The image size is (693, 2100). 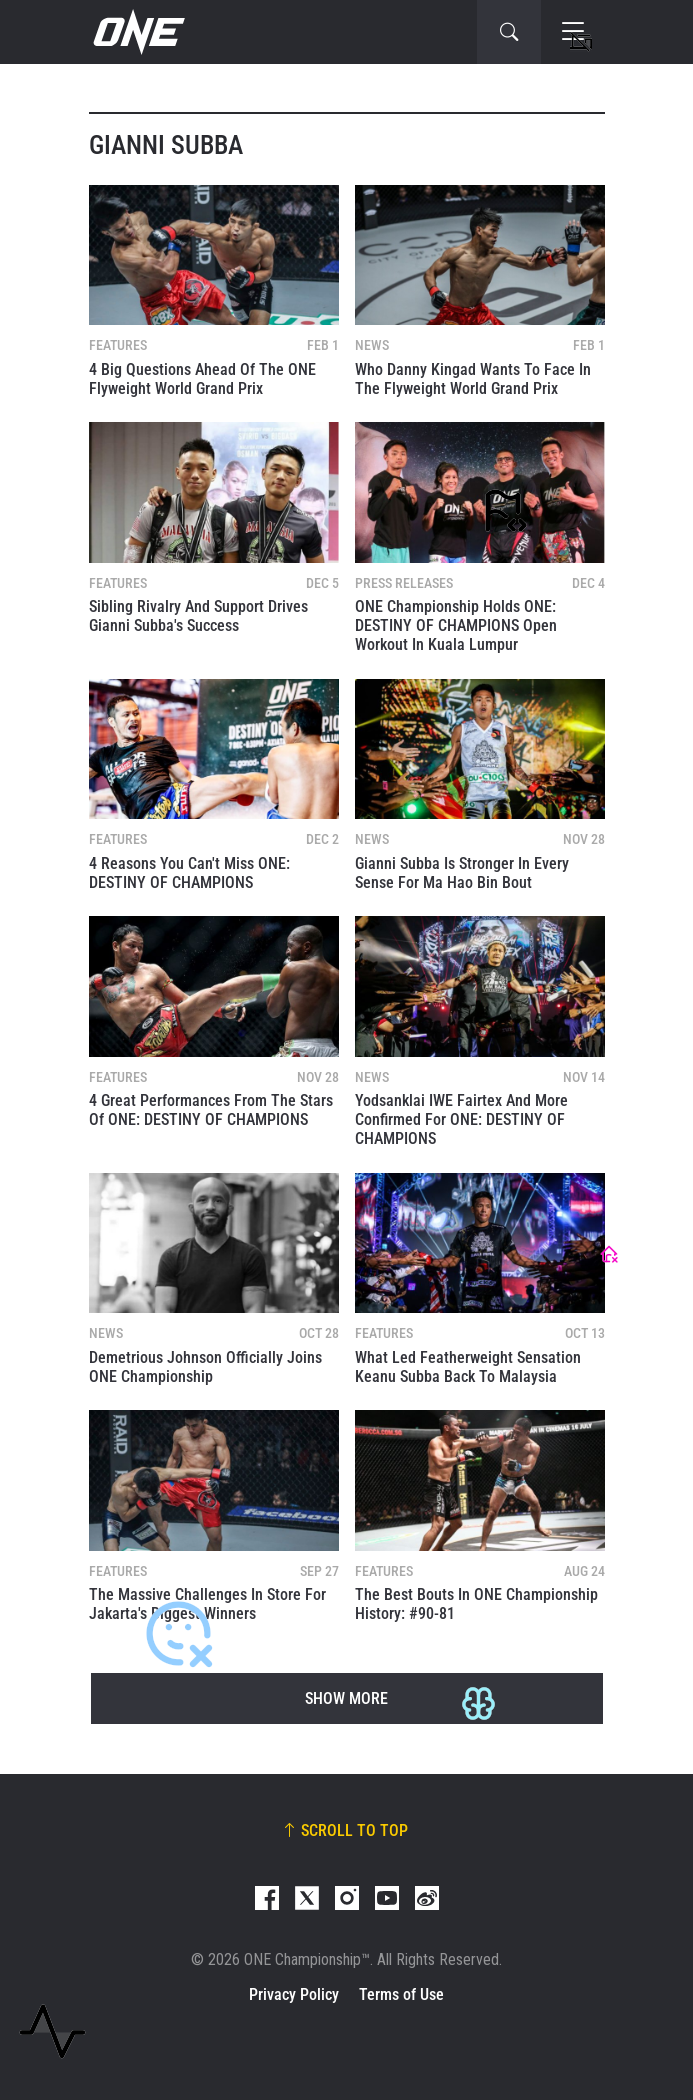 I want to click on view health or heart rate data, so click(x=52, y=2032).